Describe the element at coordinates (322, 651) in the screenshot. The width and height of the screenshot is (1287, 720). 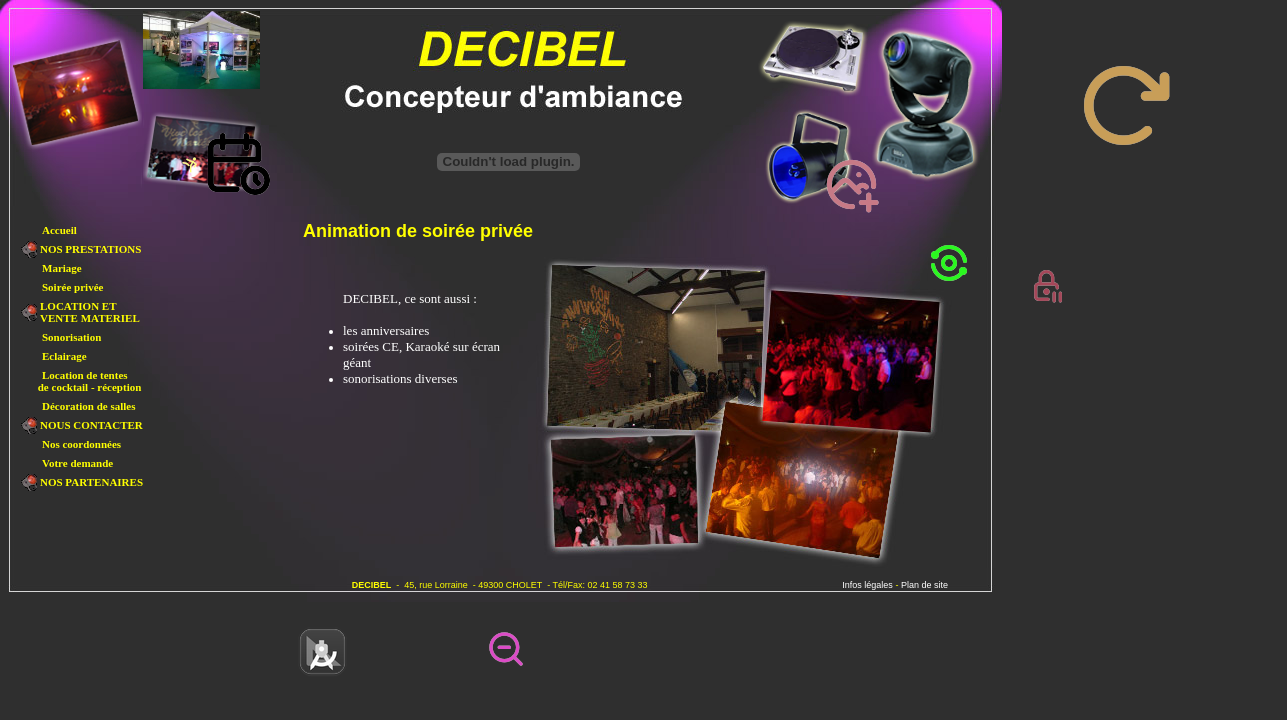
I see `open accessories or utility applications` at that location.